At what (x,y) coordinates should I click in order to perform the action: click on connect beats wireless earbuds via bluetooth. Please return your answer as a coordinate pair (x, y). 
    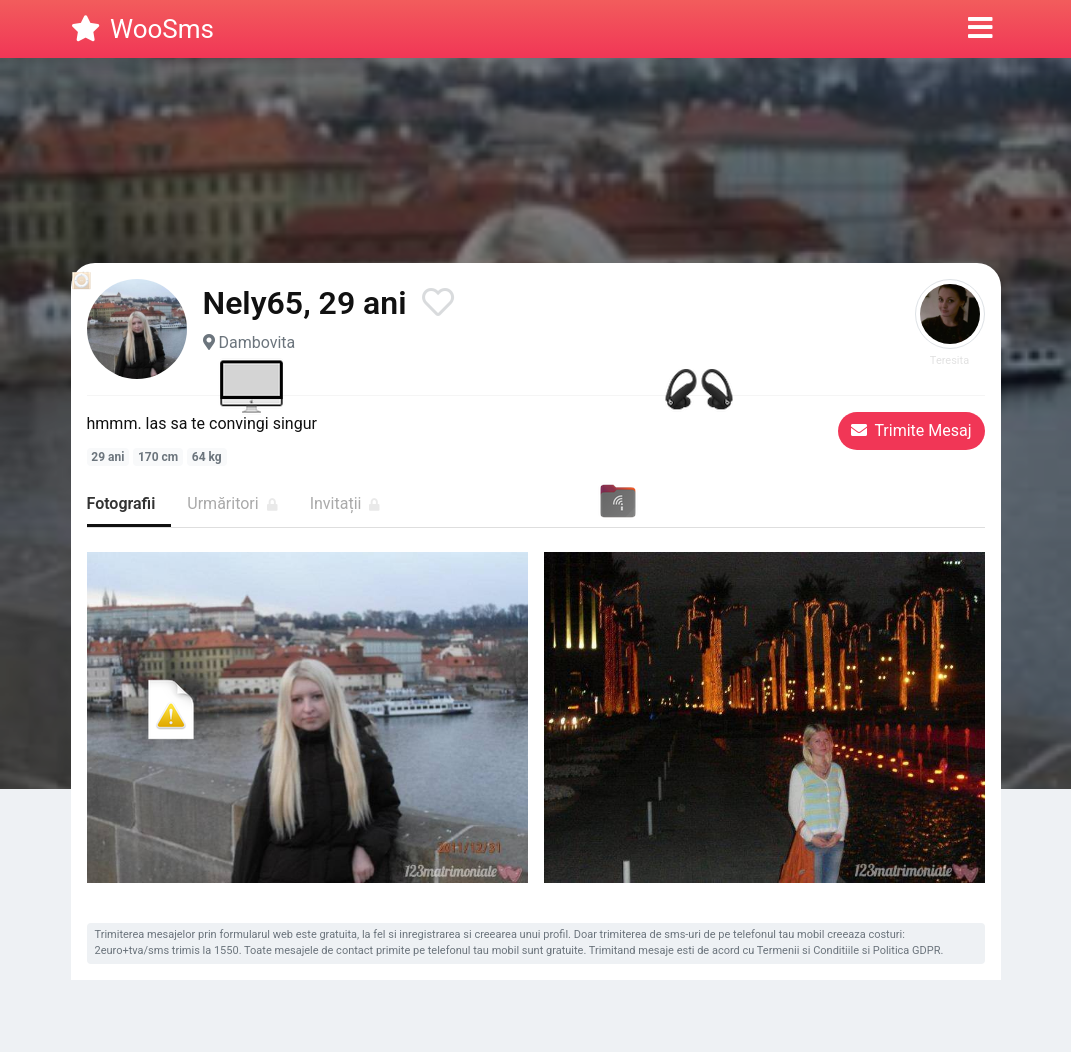
    Looking at the image, I should click on (699, 392).